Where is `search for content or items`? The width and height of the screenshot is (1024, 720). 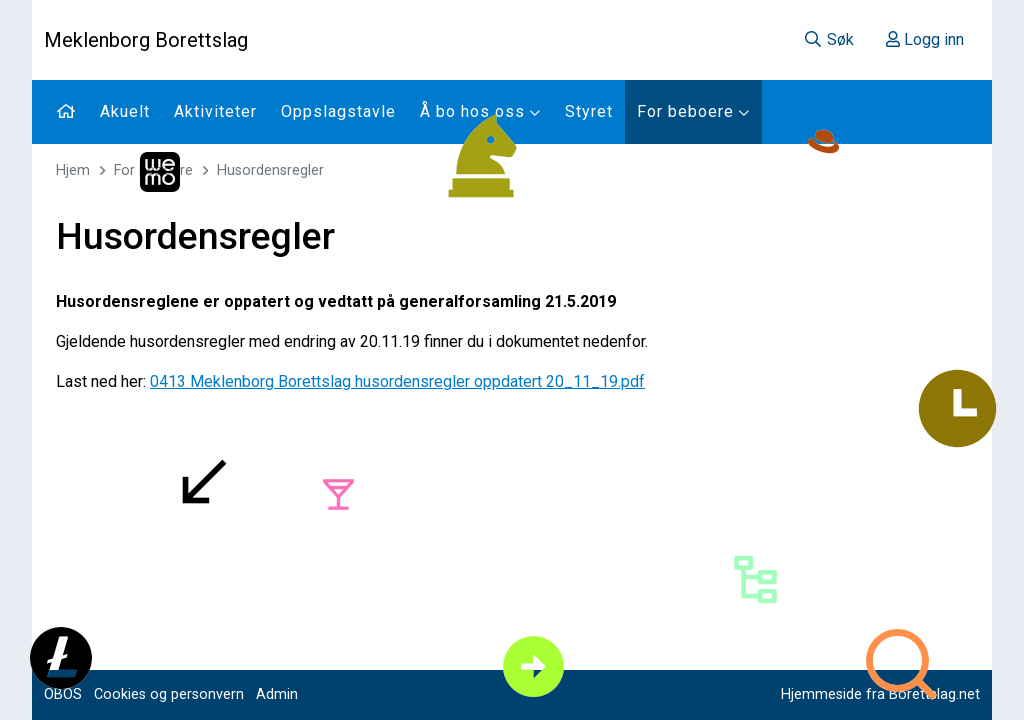 search for content or items is located at coordinates (901, 664).